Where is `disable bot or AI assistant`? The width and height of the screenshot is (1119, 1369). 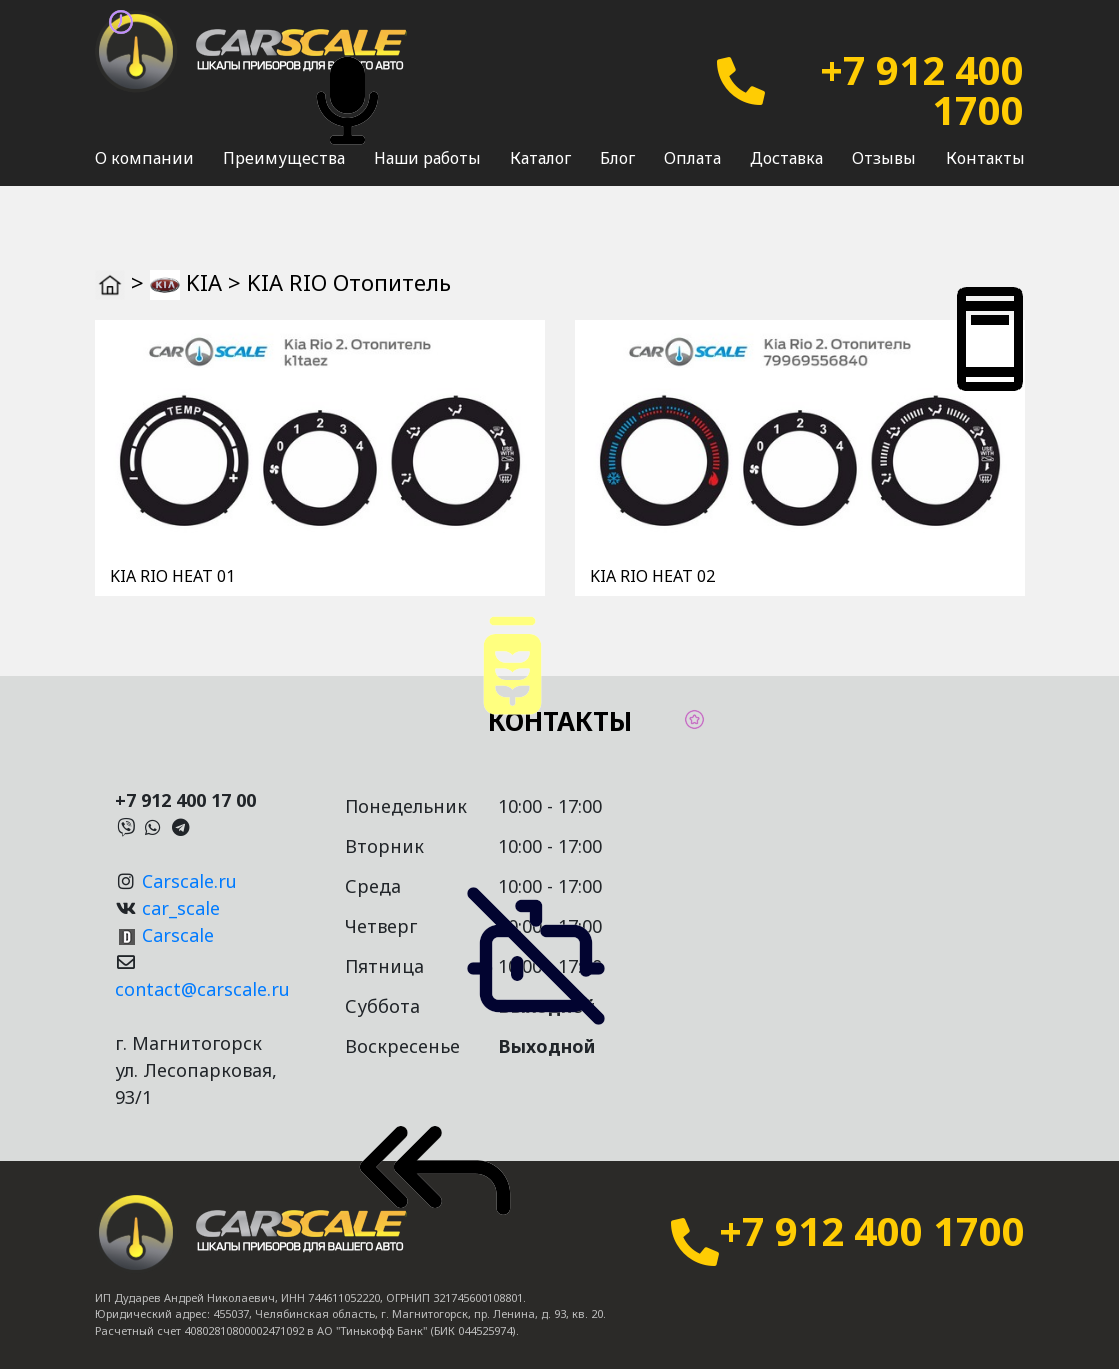 disable bot or AI assistant is located at coordinates (536, 956).